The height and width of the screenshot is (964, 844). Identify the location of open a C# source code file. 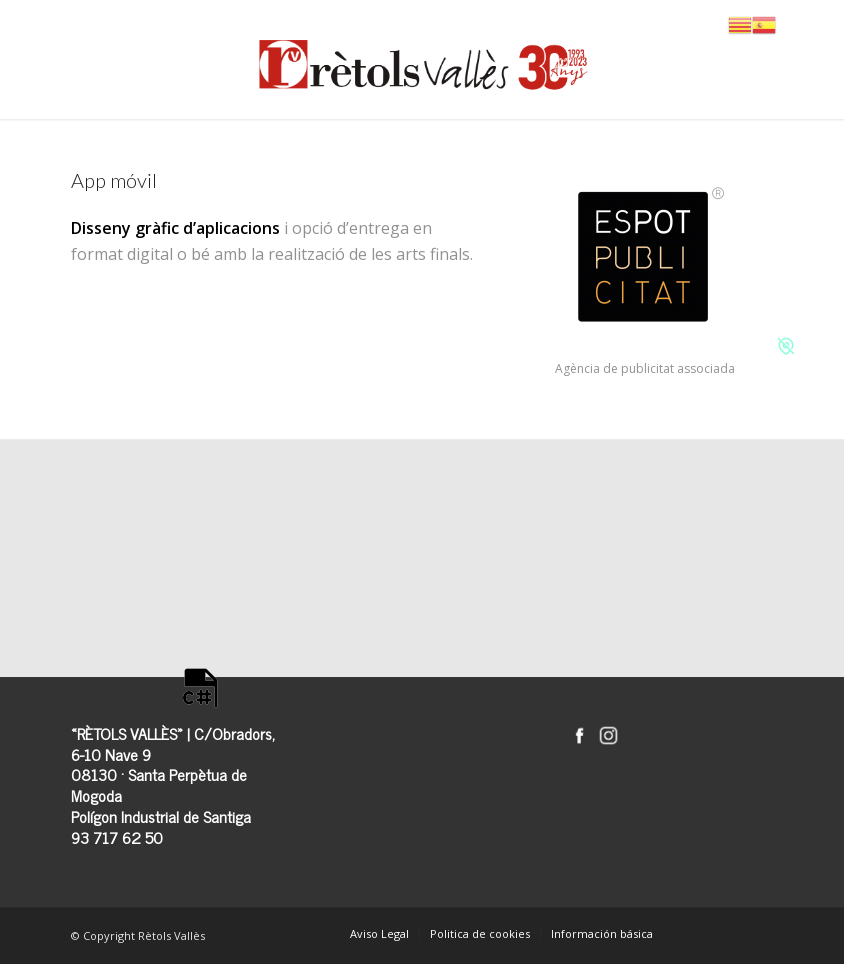
(201, 688).